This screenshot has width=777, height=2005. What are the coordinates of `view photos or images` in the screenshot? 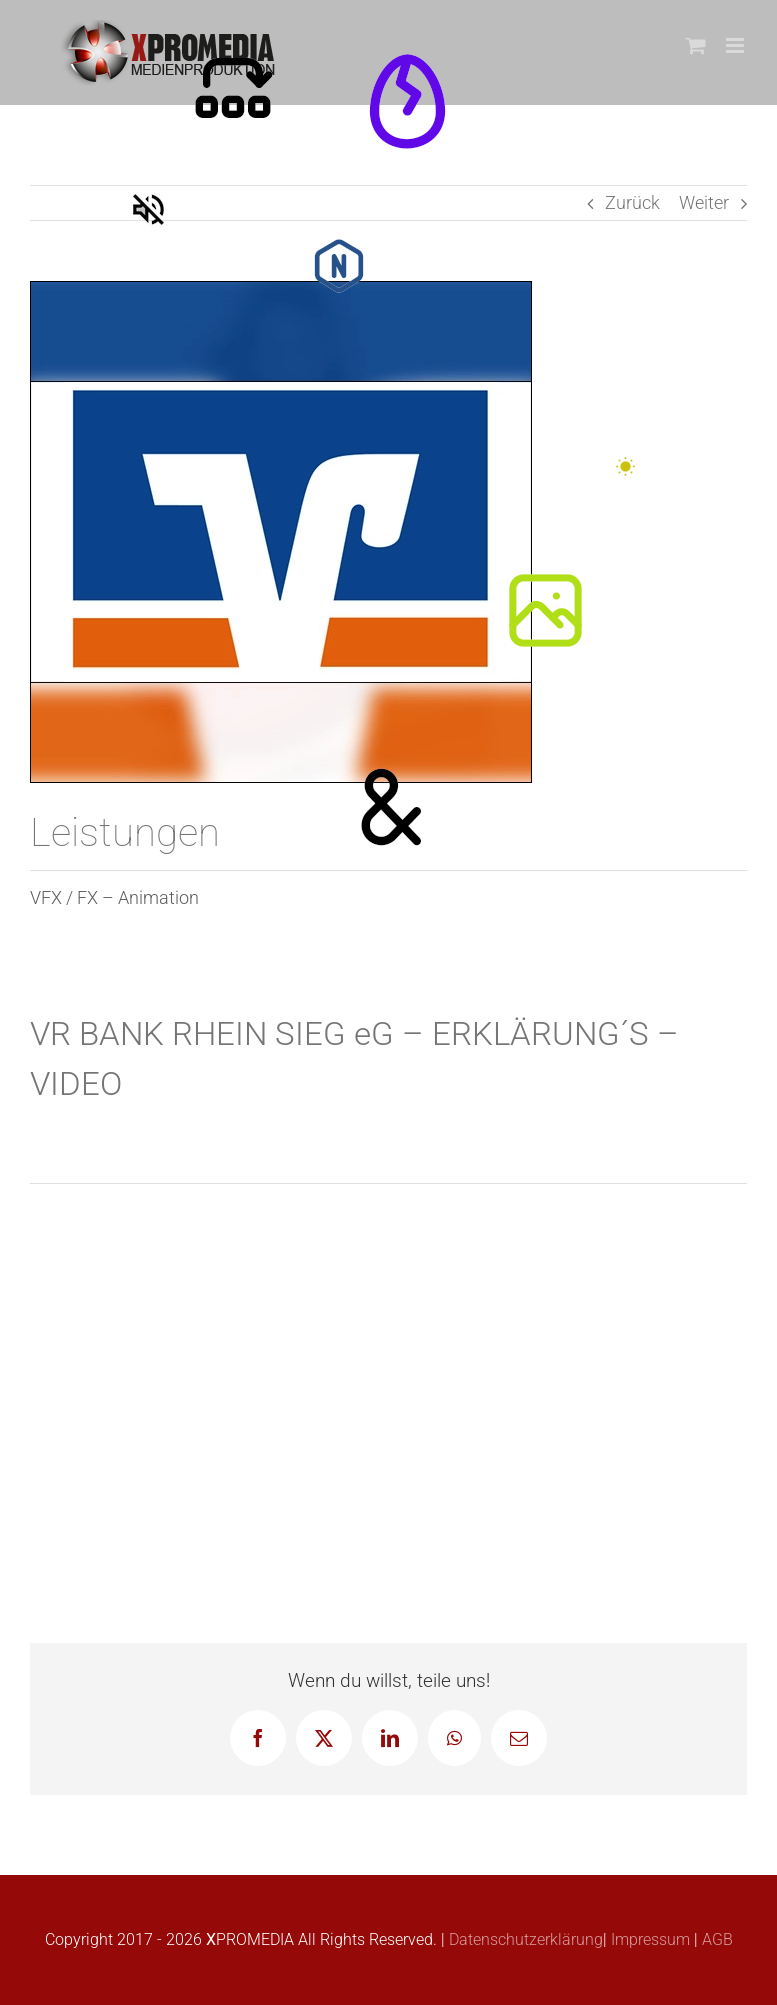 It's located at (545, 610).